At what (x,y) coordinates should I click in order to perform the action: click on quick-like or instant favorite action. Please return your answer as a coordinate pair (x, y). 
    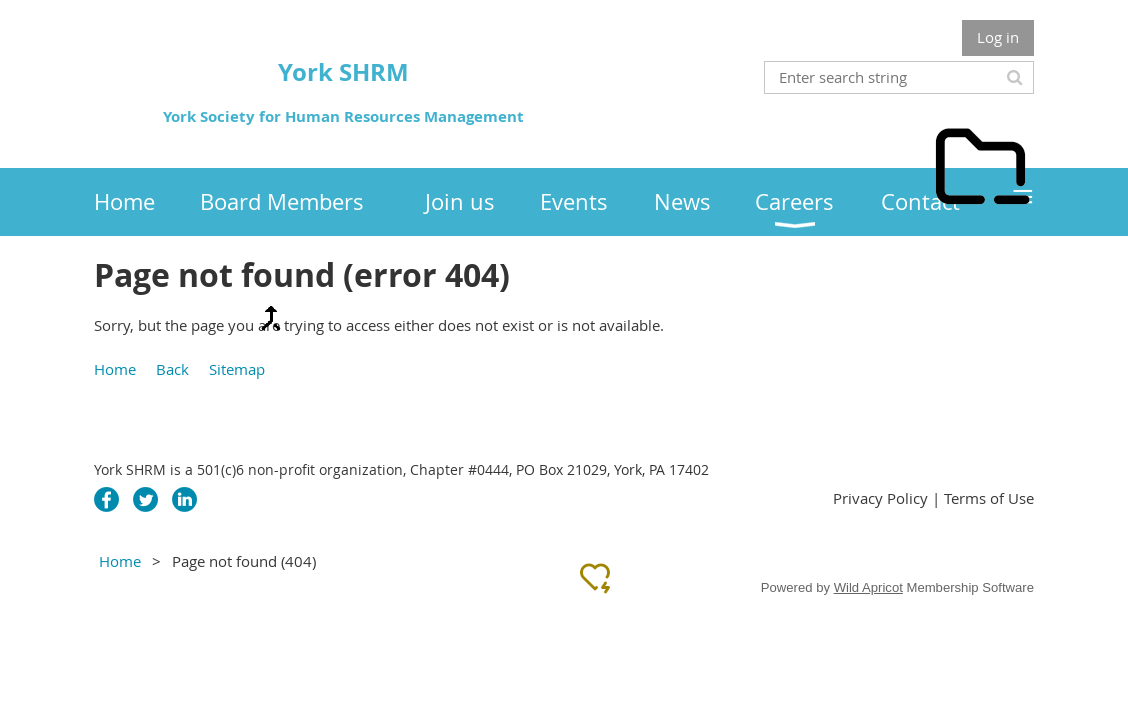
    Looking at the image, I should click on (595, 577).